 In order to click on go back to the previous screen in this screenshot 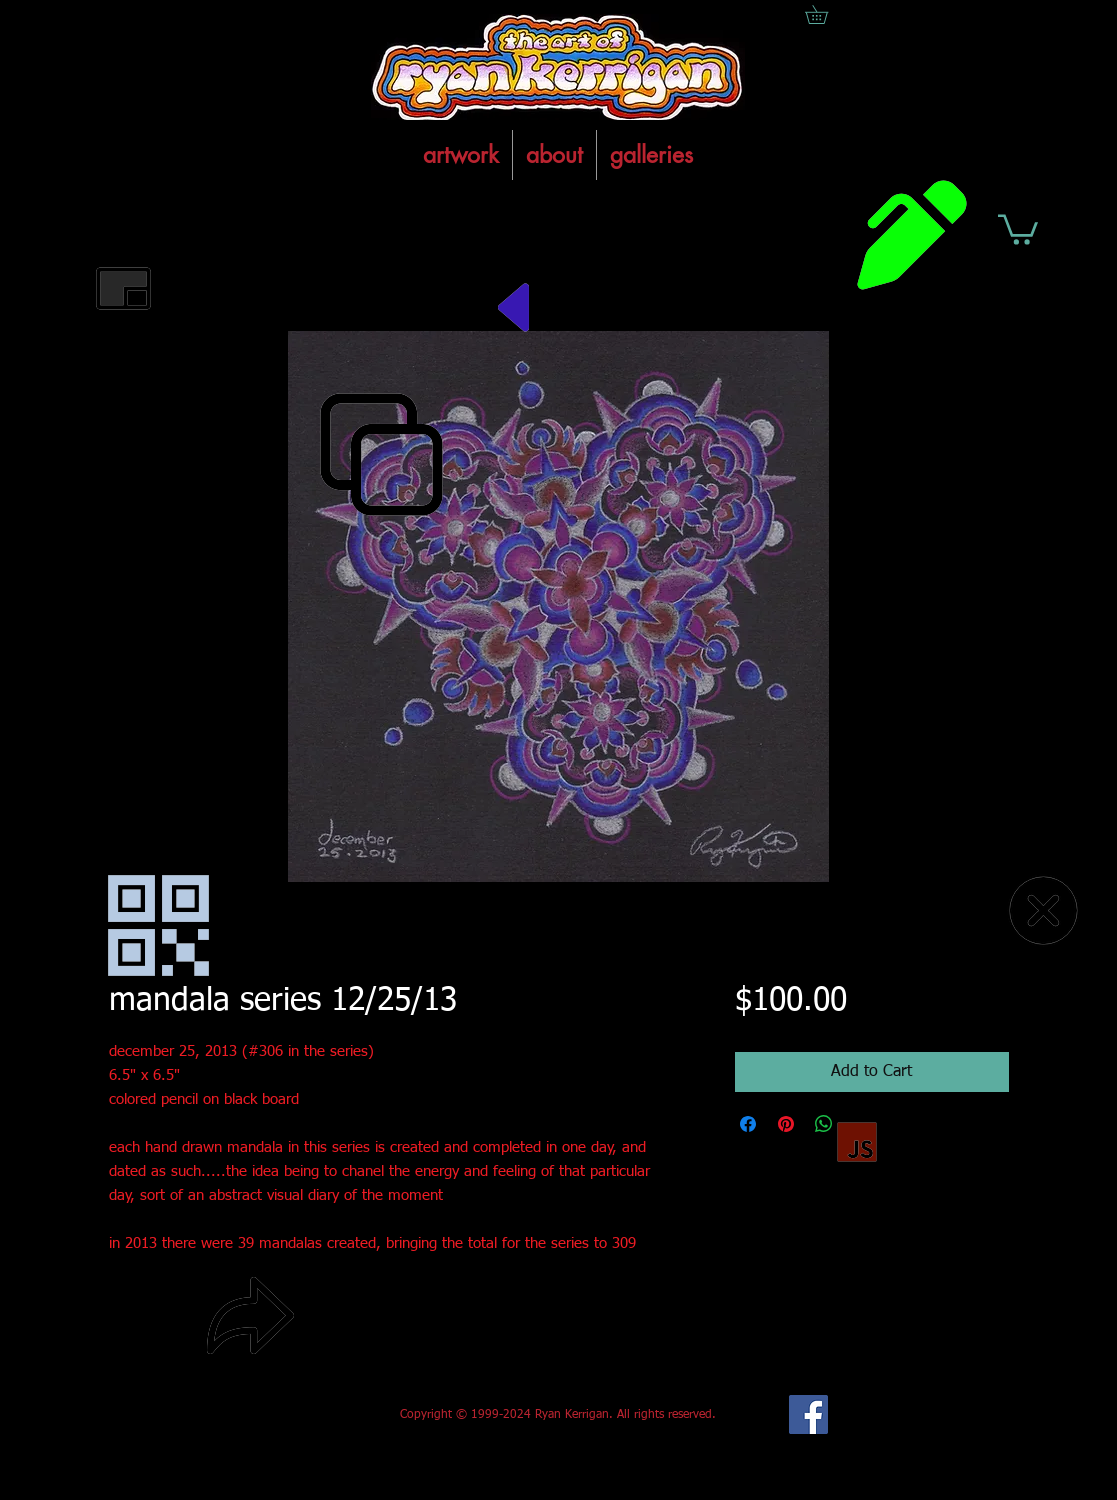, I will do `click(513, 307)`.